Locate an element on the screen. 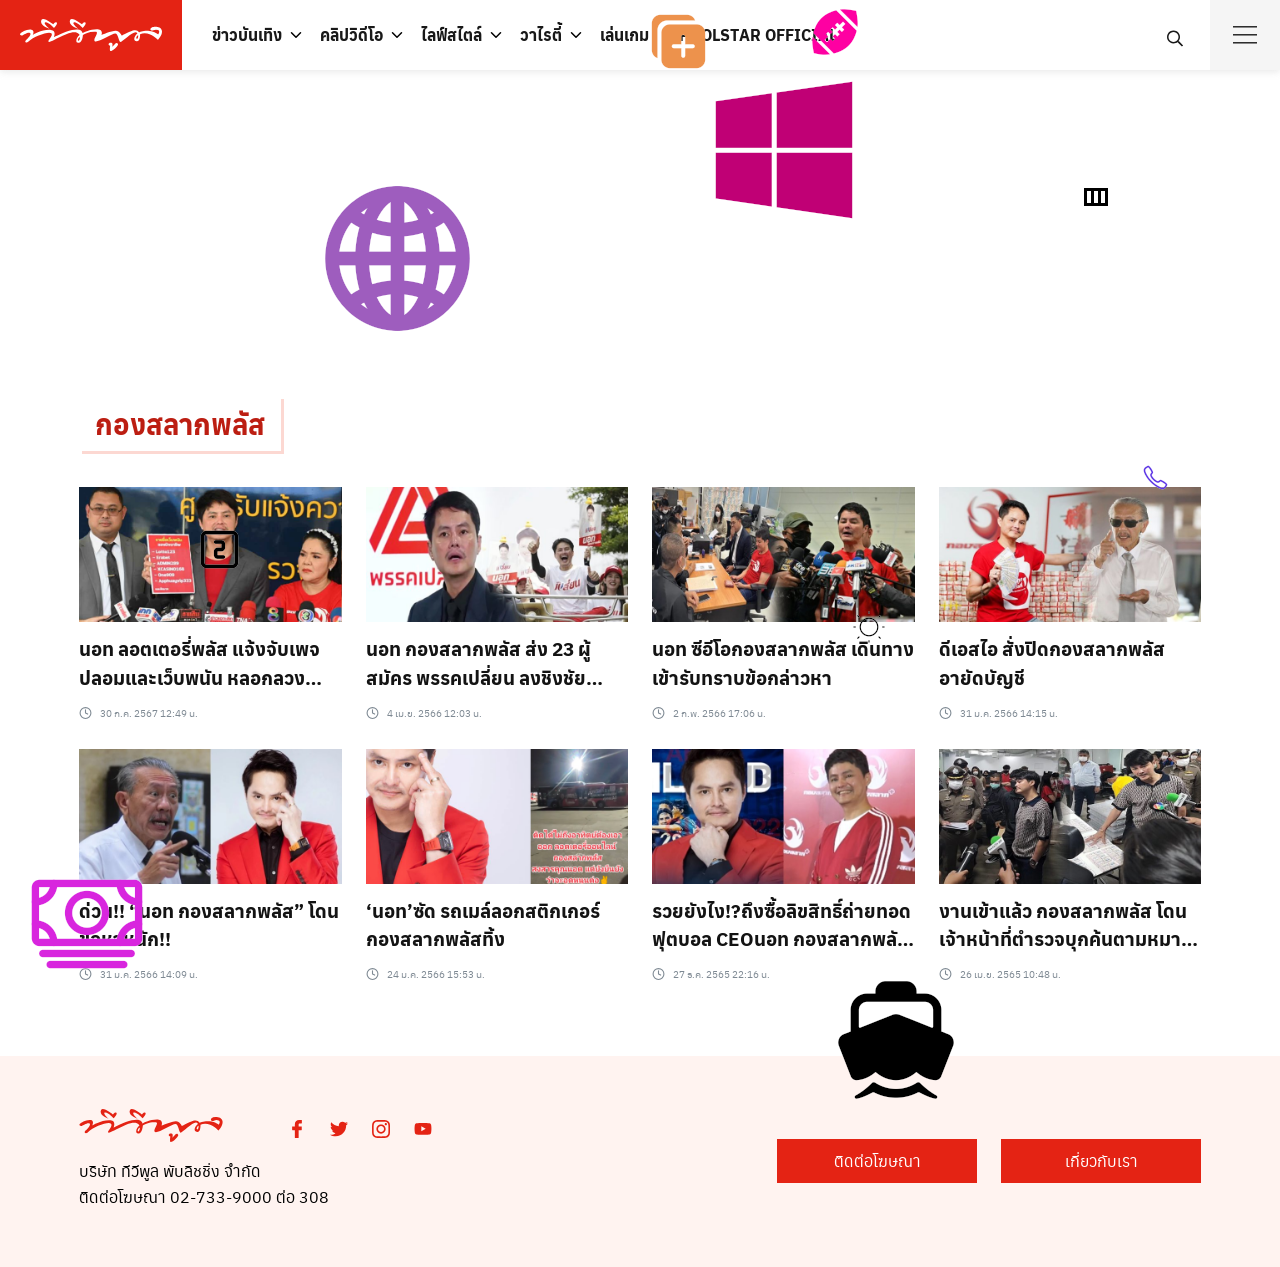  switch to column view layout is located at coordinates (1095, 197).